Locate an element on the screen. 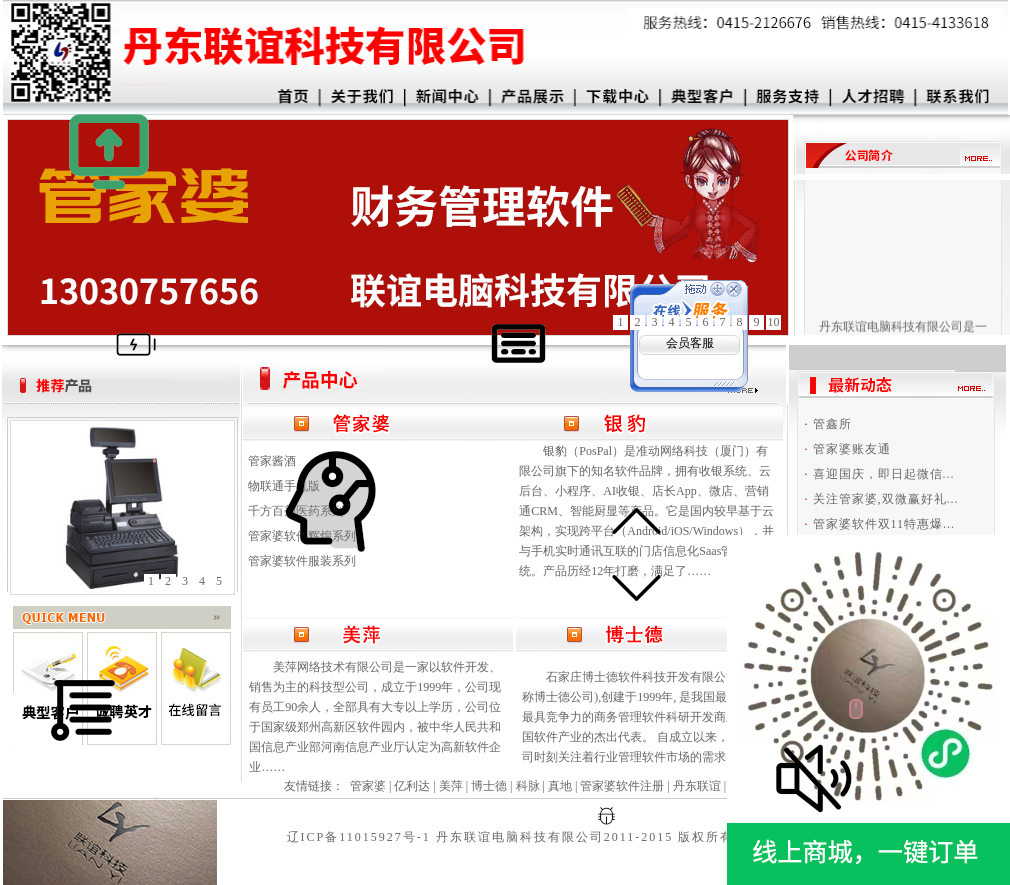 The width and height of the screenshot is (1010, 885). adjust mouse or cursor settings is located at coordinates (856, 709).